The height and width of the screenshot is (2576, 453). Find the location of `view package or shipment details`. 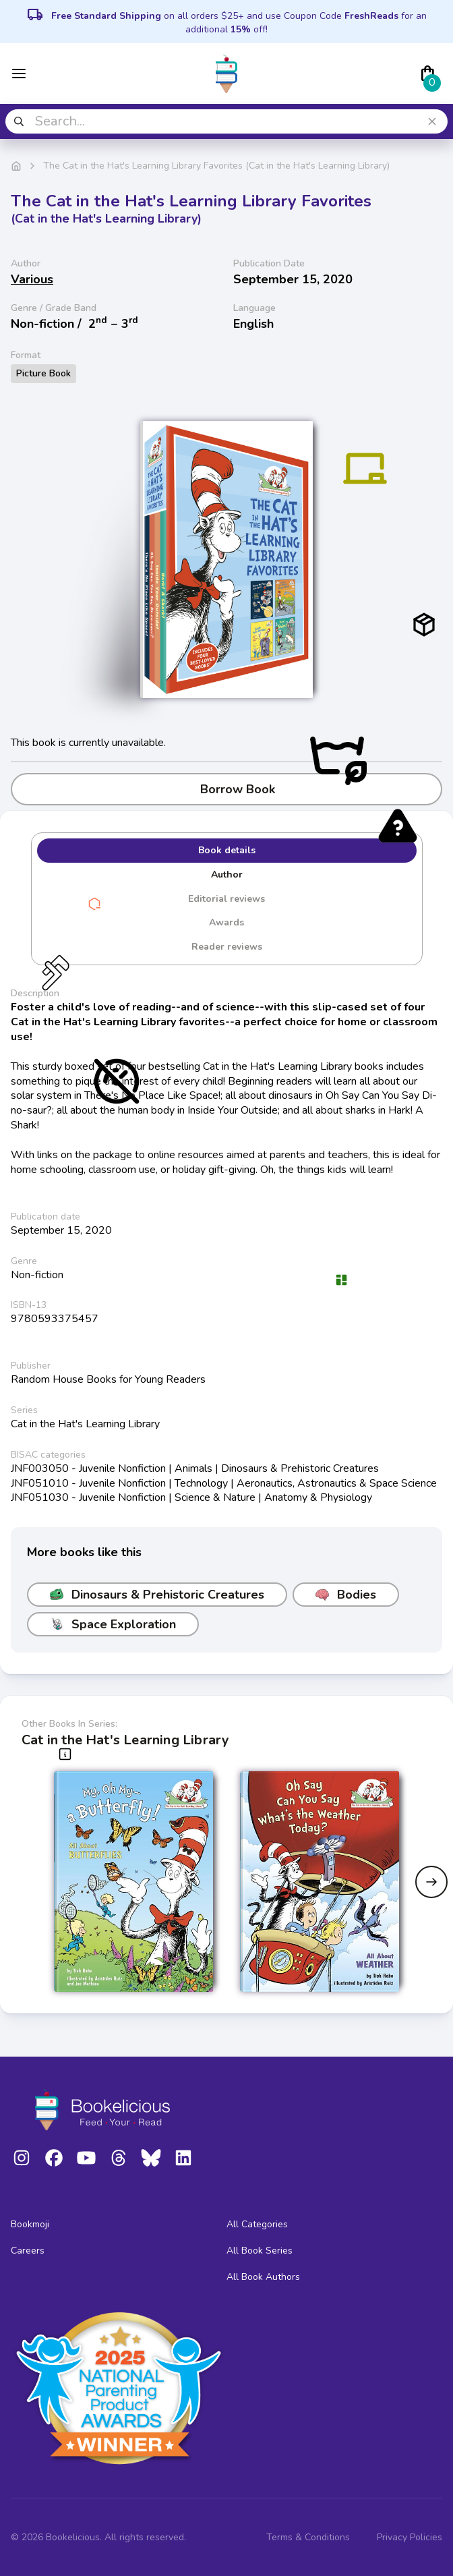

view package or shipment details is located at coordinates (424, 625).